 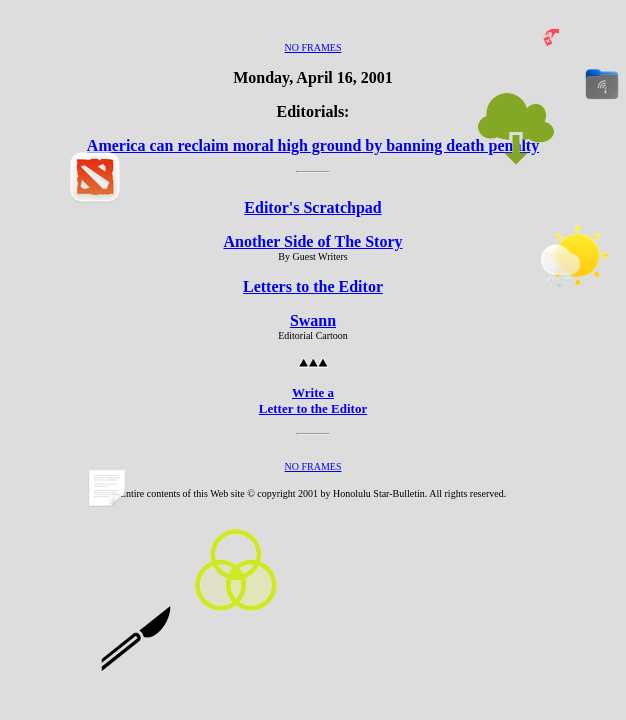 I want to click on indicates scattered snow showers during daytime, so click(x=574, y=256).